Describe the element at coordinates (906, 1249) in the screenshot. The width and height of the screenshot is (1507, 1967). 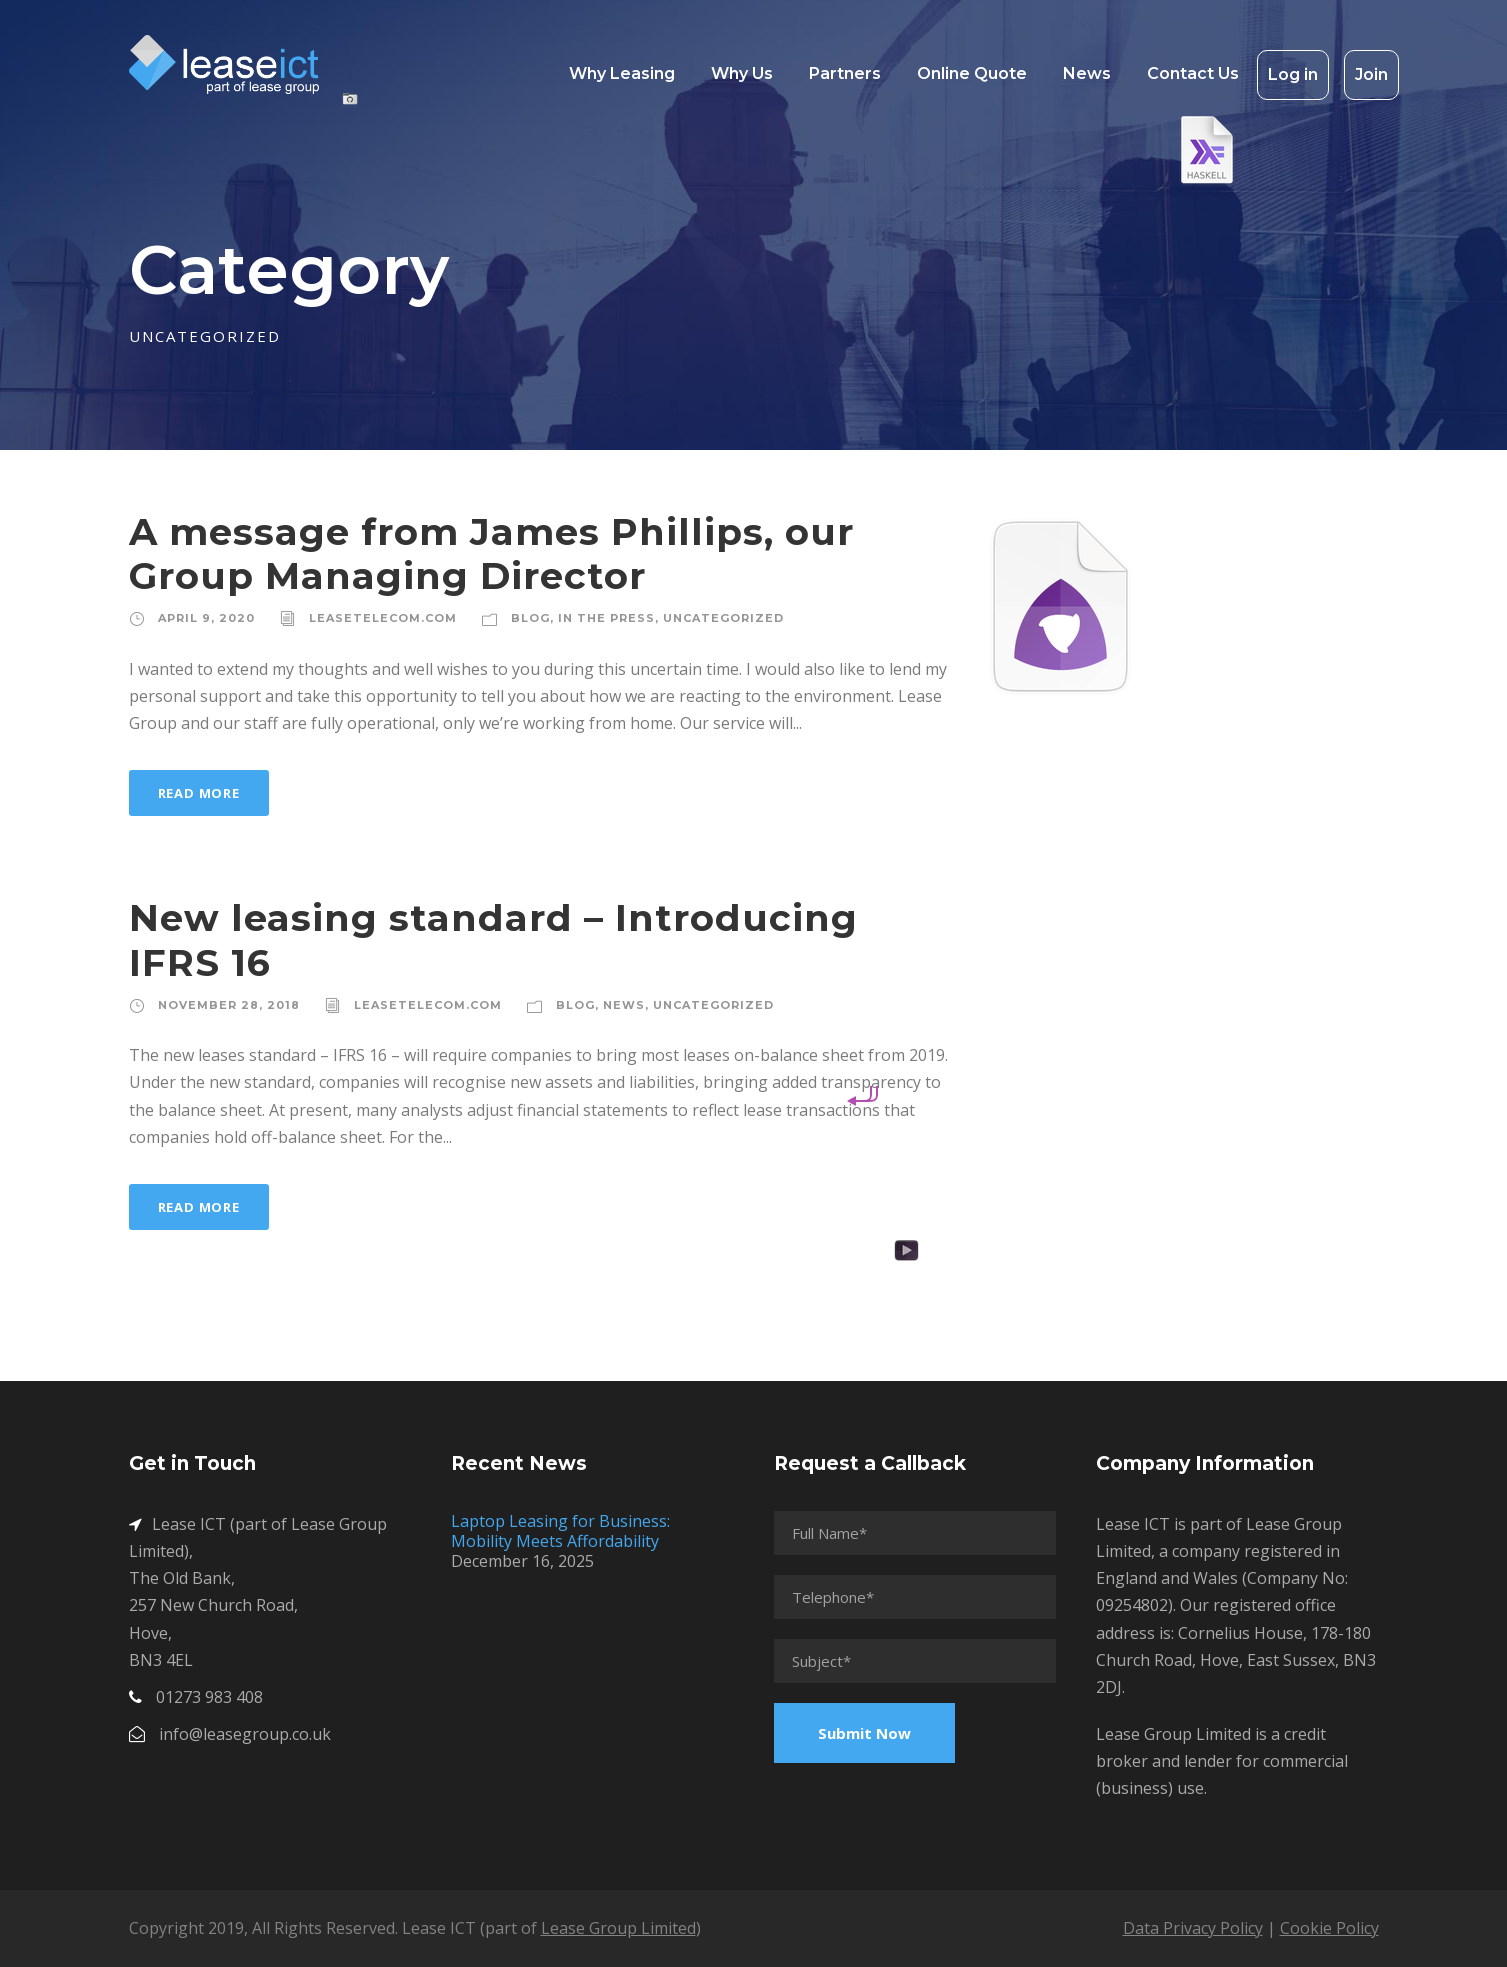
I see `video file type indicator` at that location.